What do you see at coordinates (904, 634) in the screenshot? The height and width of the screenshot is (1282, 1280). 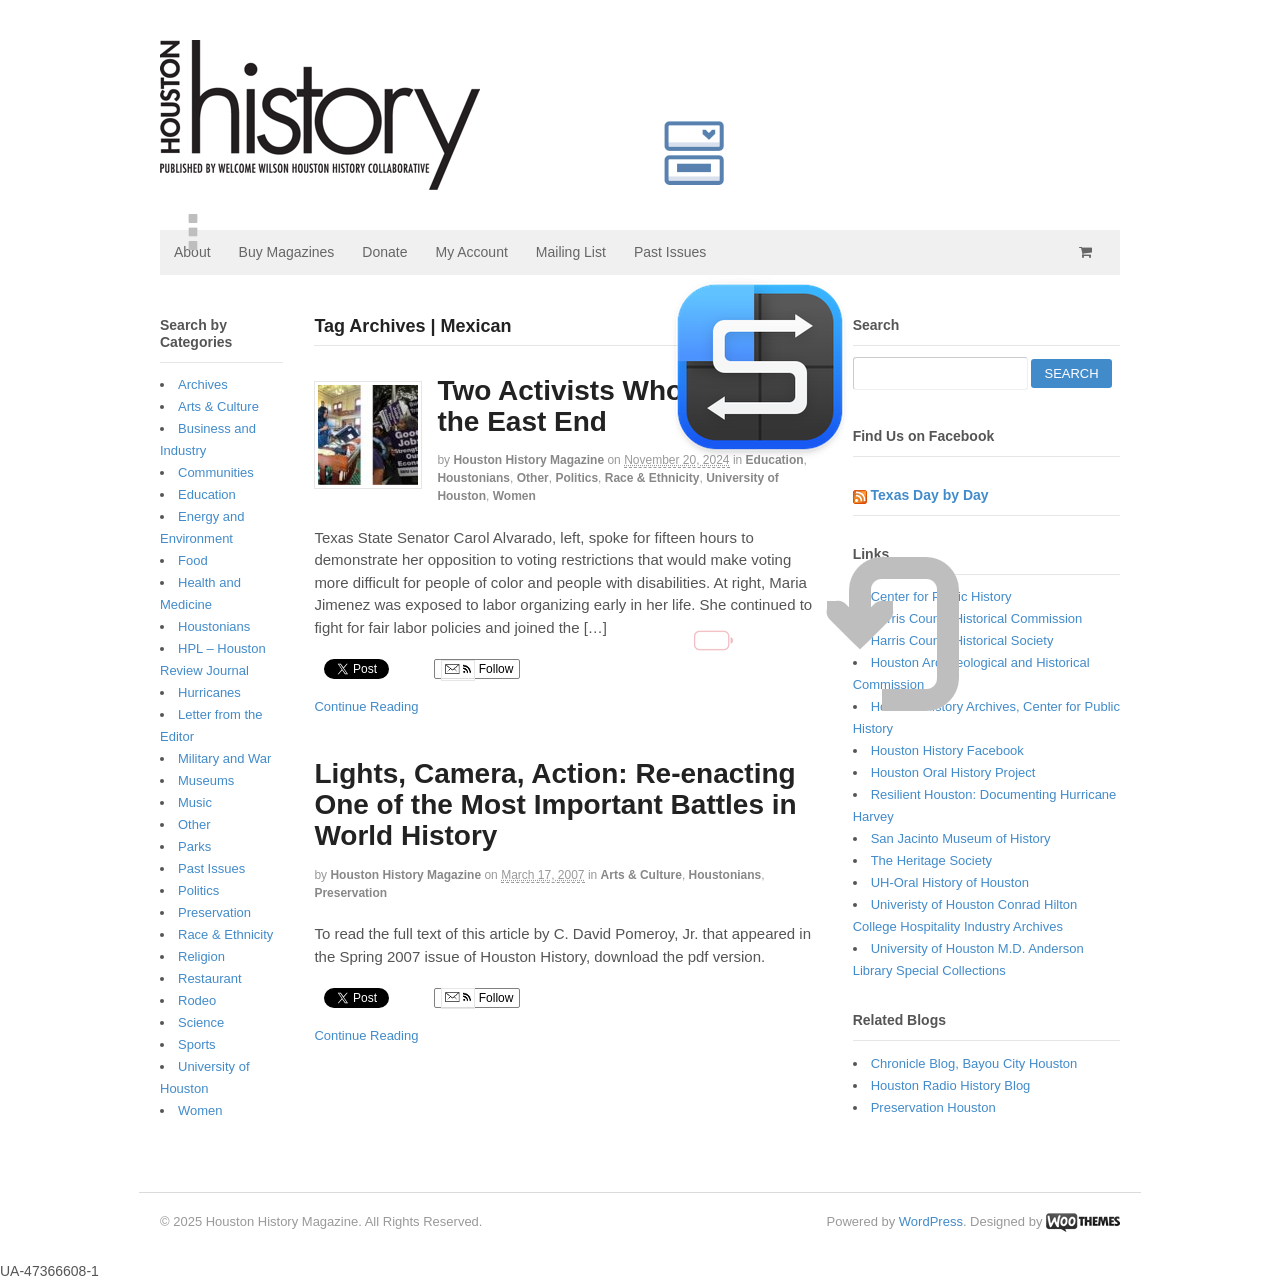 I see `wrap text or content to the next line` at bounding box center [904, 634].